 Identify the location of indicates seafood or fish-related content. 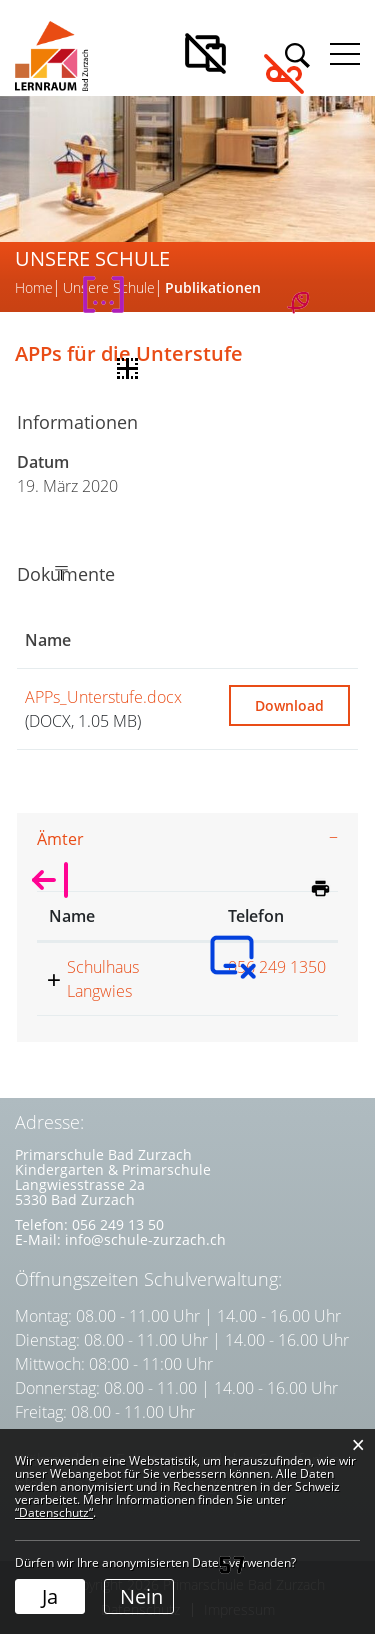
(299, 302).